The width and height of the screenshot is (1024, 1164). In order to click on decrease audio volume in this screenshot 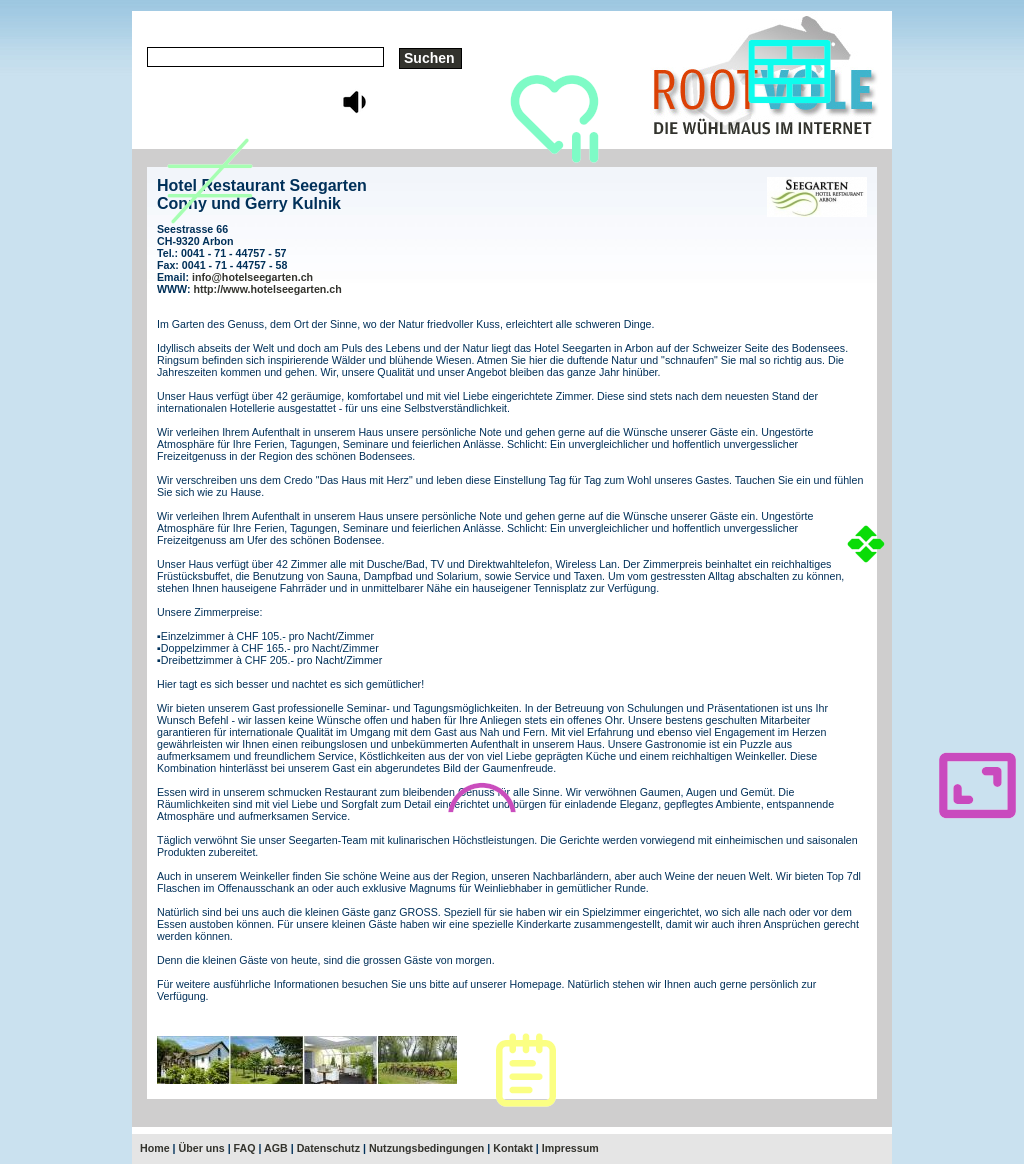, I will do `click(355, 102)`.